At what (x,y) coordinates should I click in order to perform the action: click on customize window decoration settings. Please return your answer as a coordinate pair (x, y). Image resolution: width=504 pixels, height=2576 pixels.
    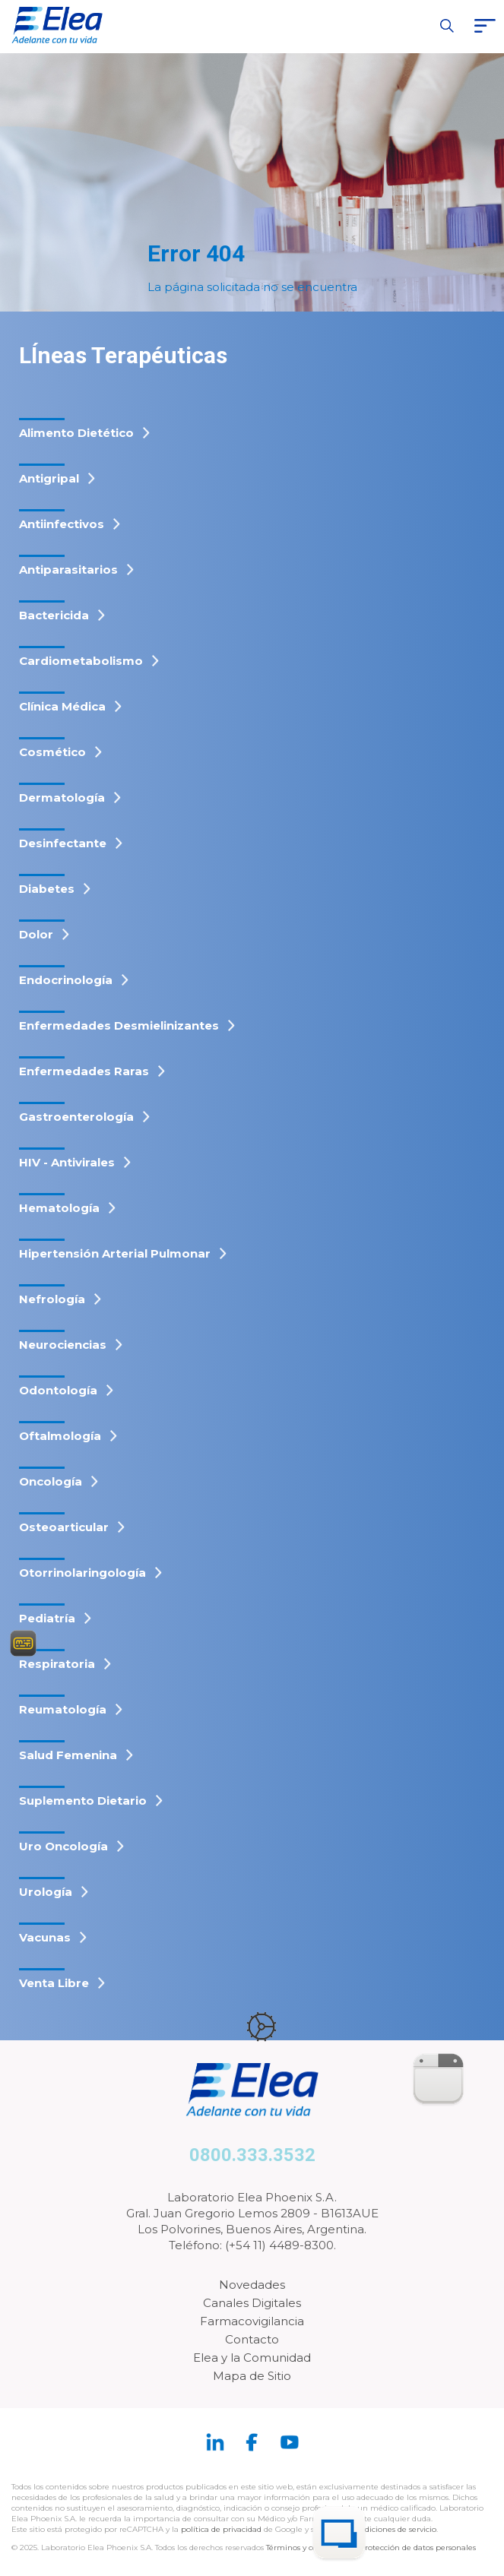
    Looking at the image, I should click on (438, 2078).